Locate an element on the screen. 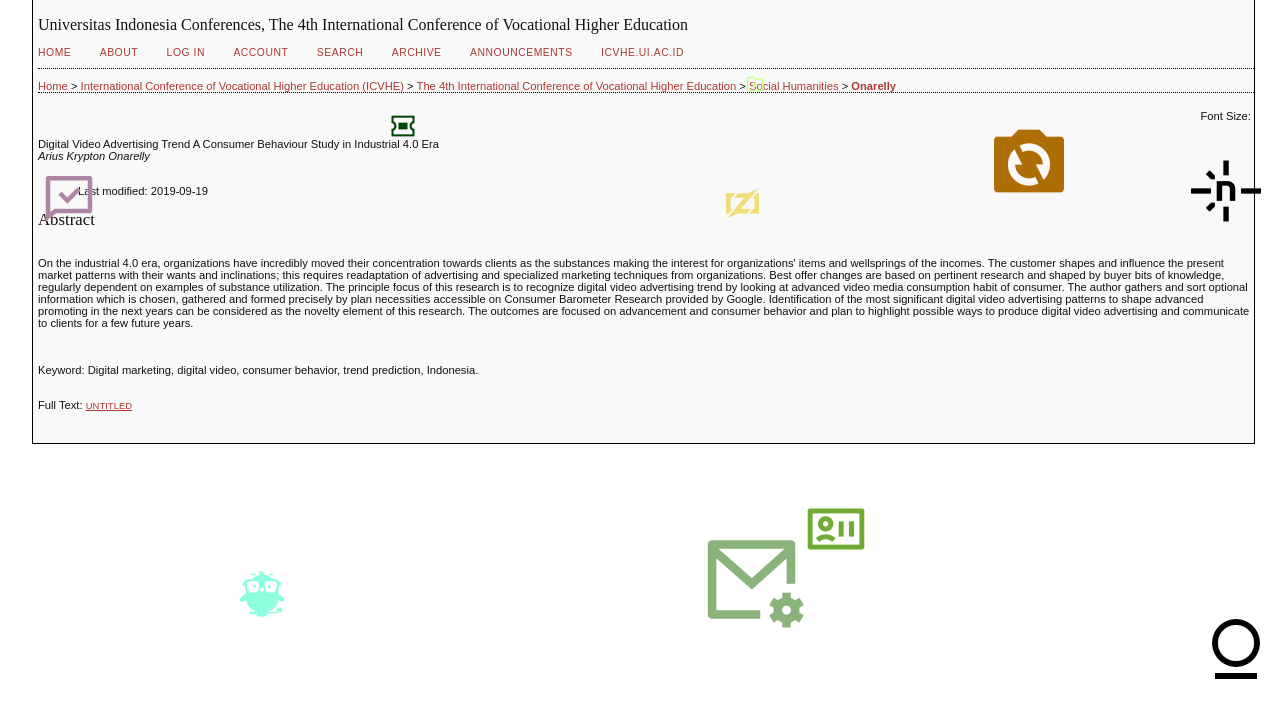 The image size is (1280, 720). switch between front and rear camera is located at coordinates (1029, 161).